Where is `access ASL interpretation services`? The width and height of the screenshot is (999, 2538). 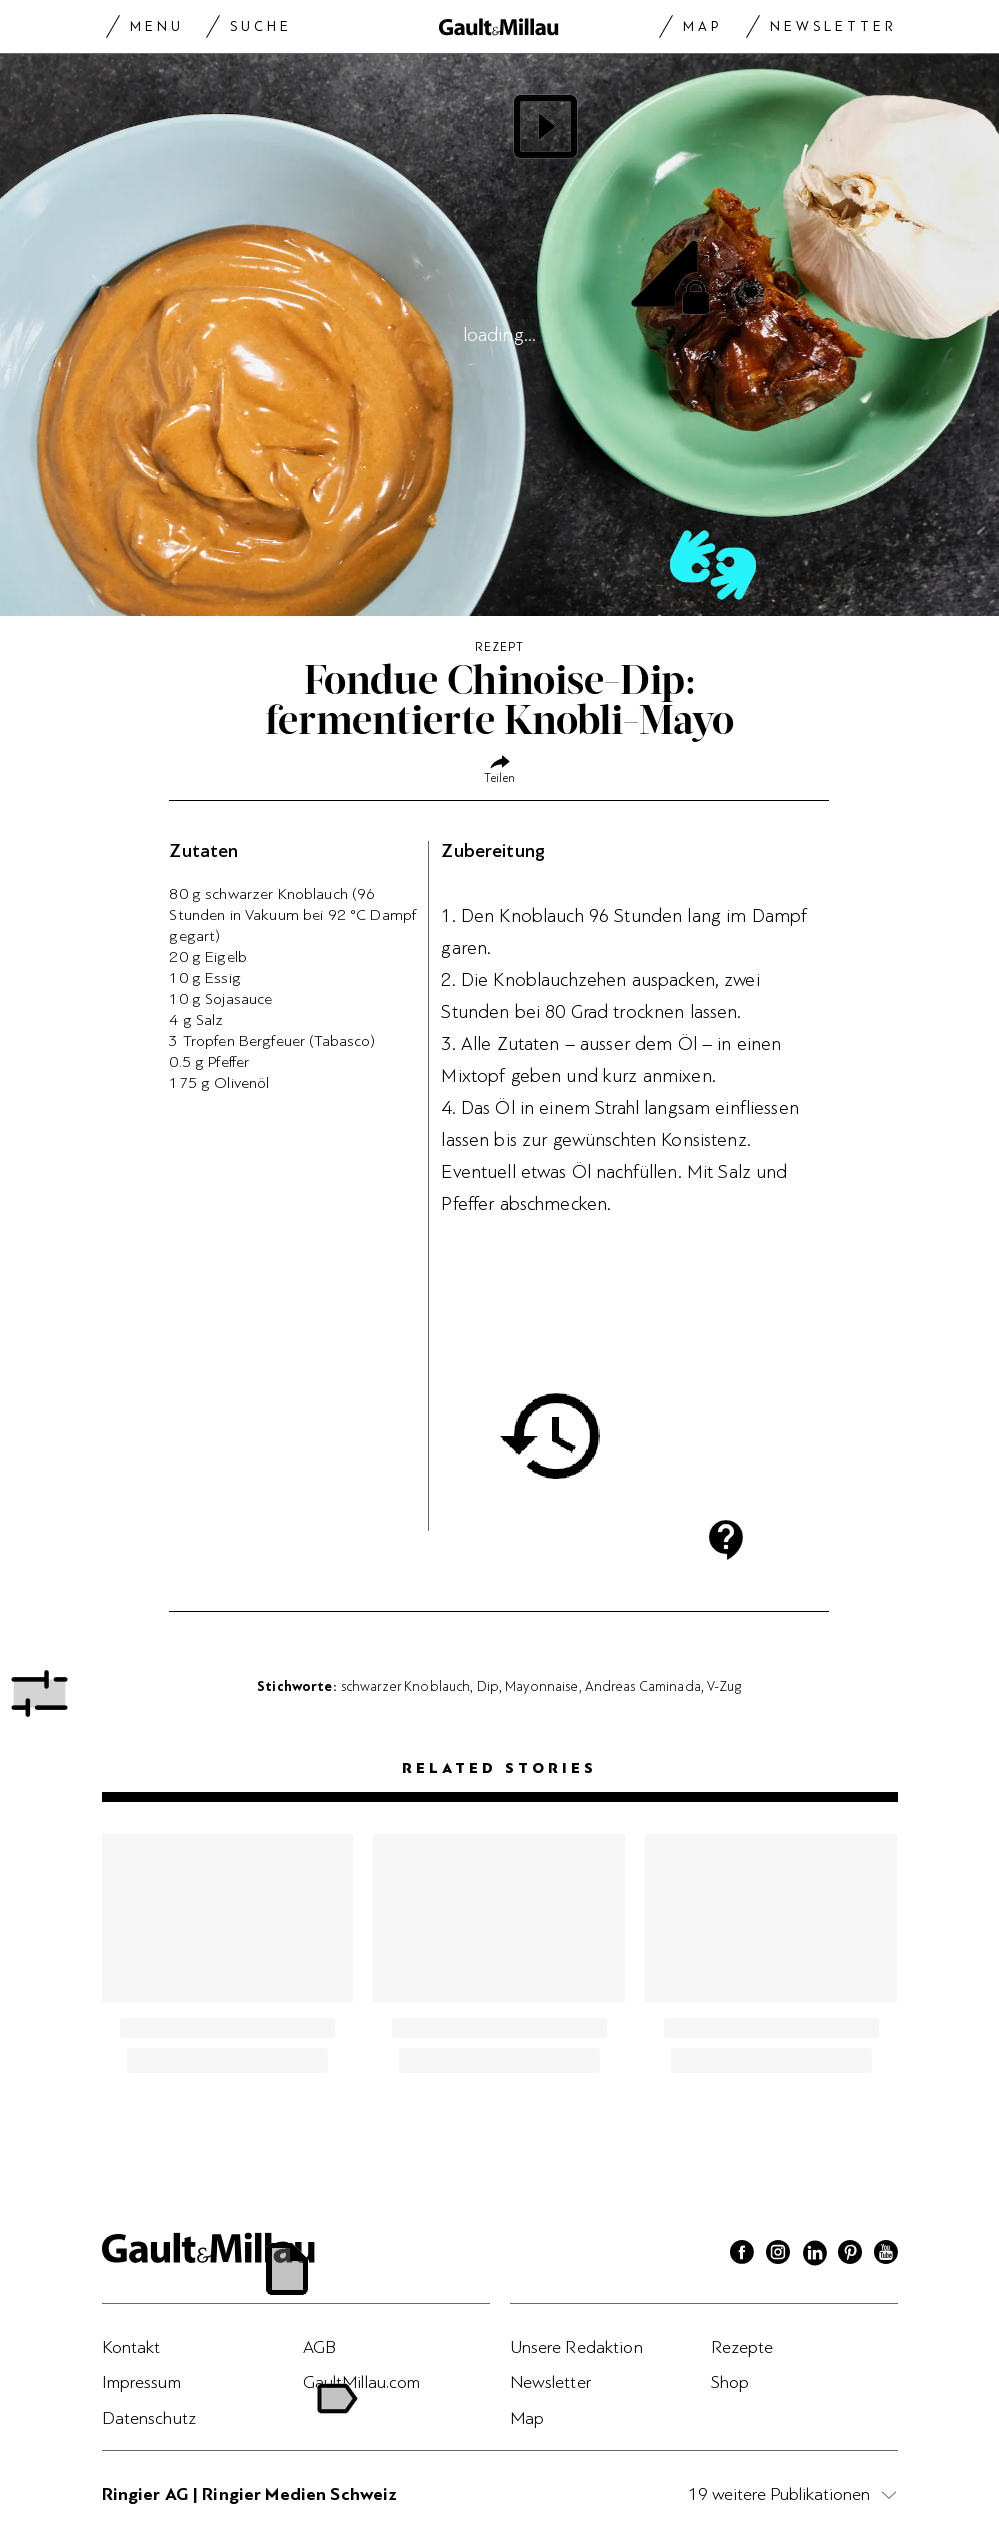 access ASL interpretation services is located at coordinates (713, 565).